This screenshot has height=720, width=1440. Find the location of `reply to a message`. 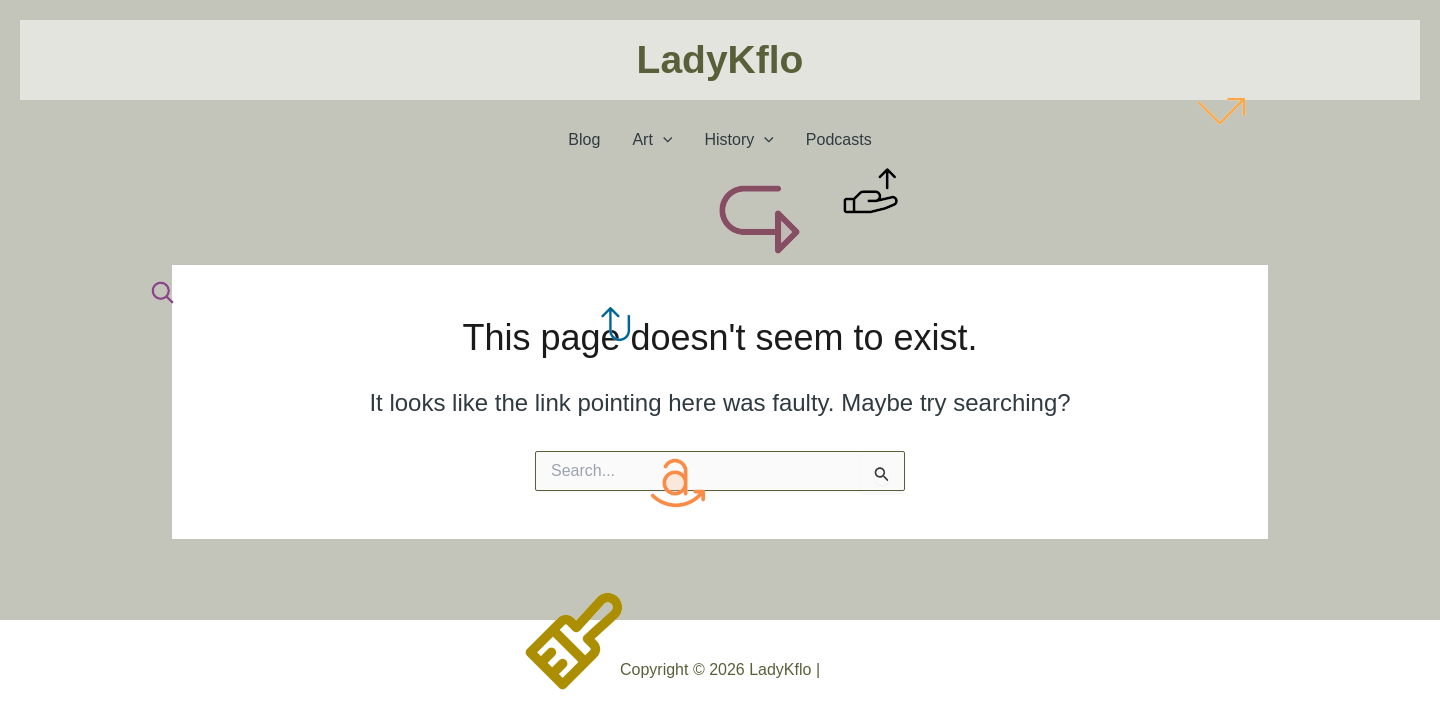

reply to a message is located at coordinates (1221, 109).